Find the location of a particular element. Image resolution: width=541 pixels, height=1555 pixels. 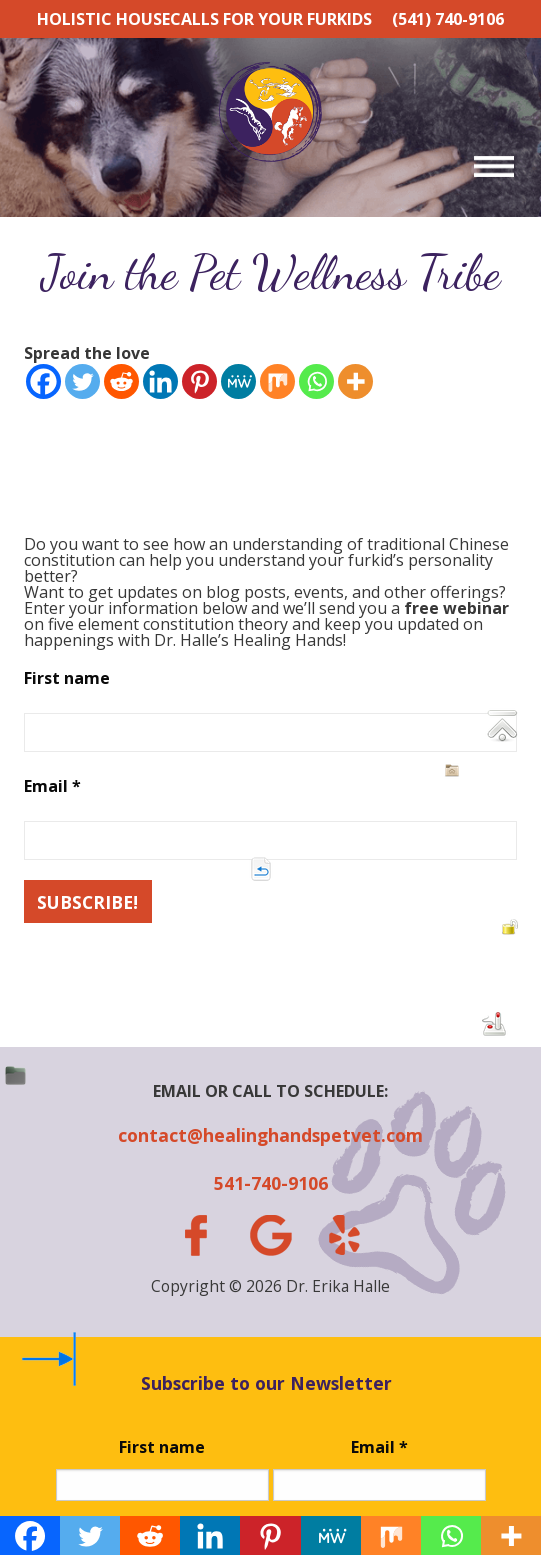

indicates changes are allowed or permissions are unlocked is located at coordinates (510, 927).